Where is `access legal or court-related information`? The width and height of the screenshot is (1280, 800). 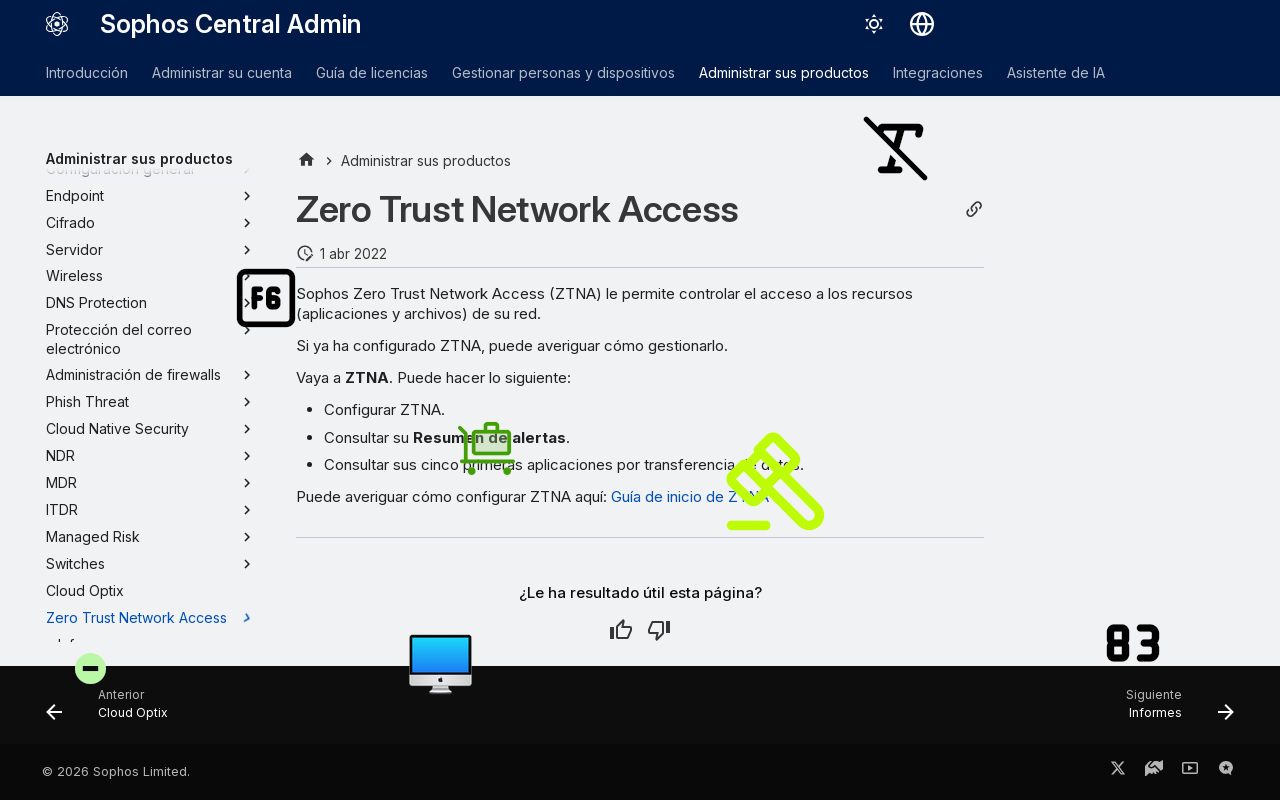 access legal or court-related information is located at coordinates (775, 481).